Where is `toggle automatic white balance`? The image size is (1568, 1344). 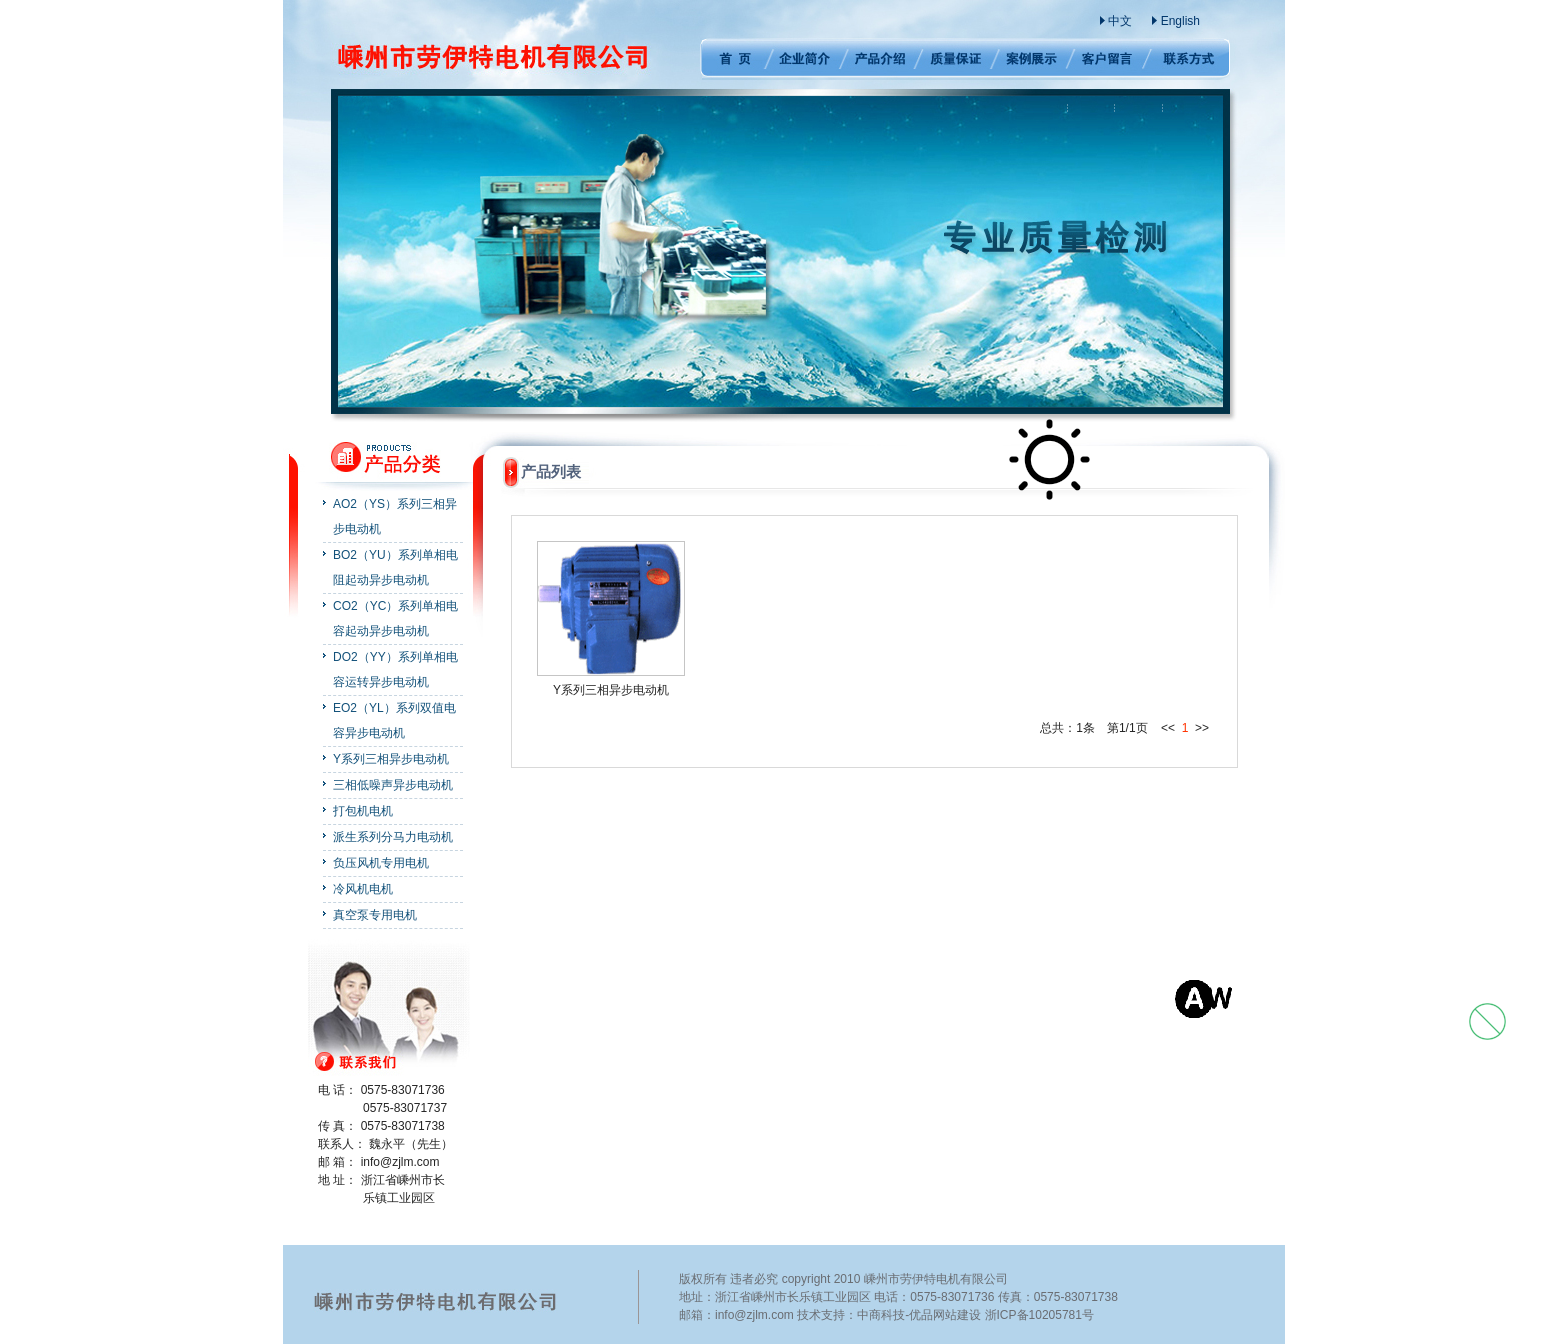 toggle automatic white balance is located at coordinates (1204, 999).